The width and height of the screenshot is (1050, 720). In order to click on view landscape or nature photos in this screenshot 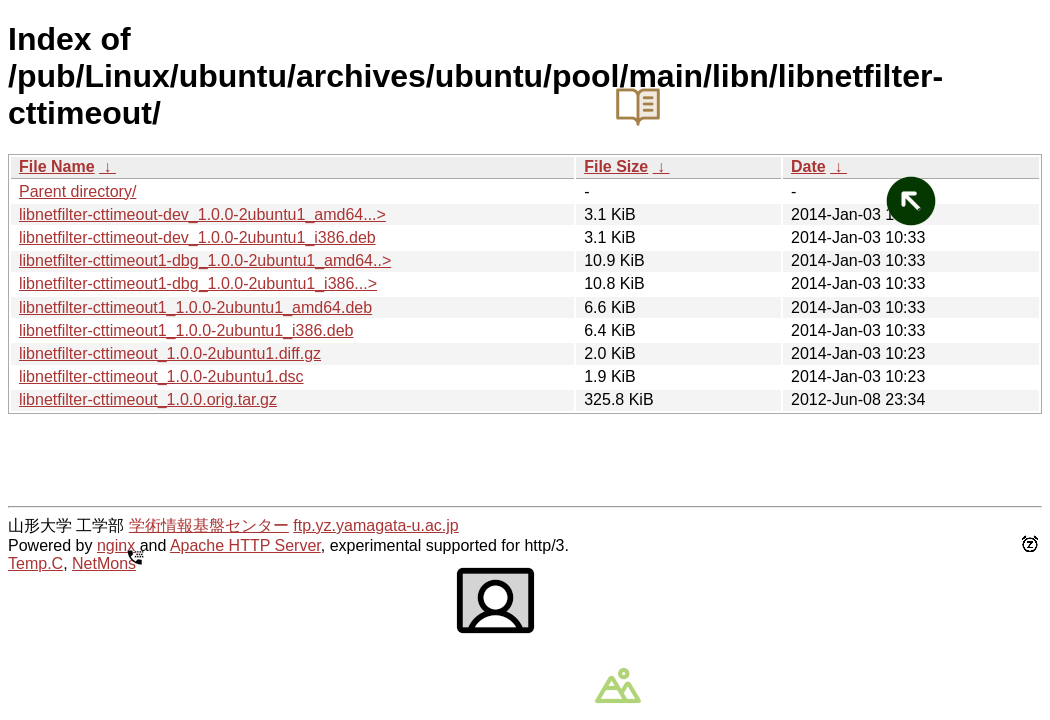, I will do `click(618, 688)`.